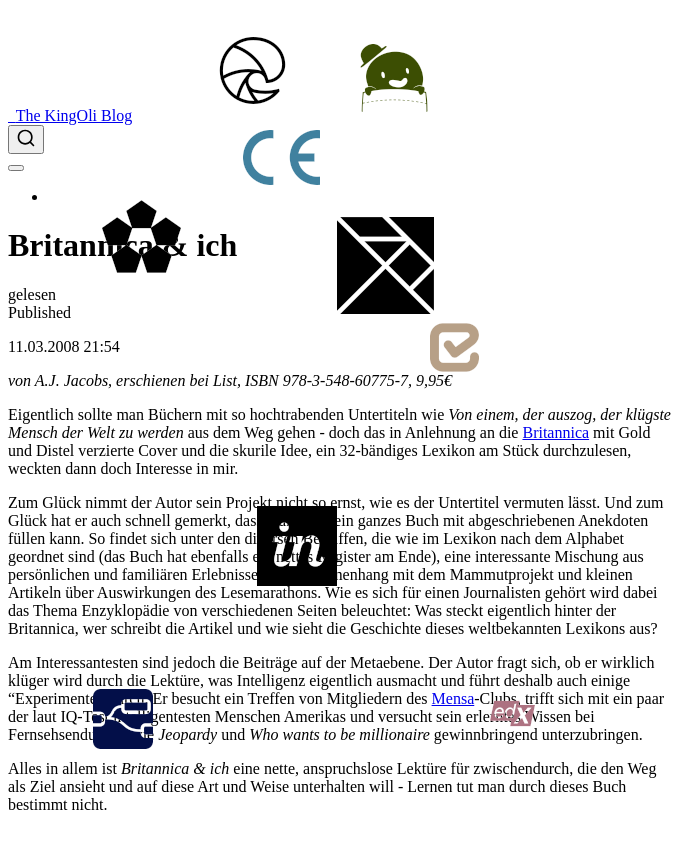 This screenshot has width=681, height=856. I want to click on open the Breaker podcast app, so click(252, 70).